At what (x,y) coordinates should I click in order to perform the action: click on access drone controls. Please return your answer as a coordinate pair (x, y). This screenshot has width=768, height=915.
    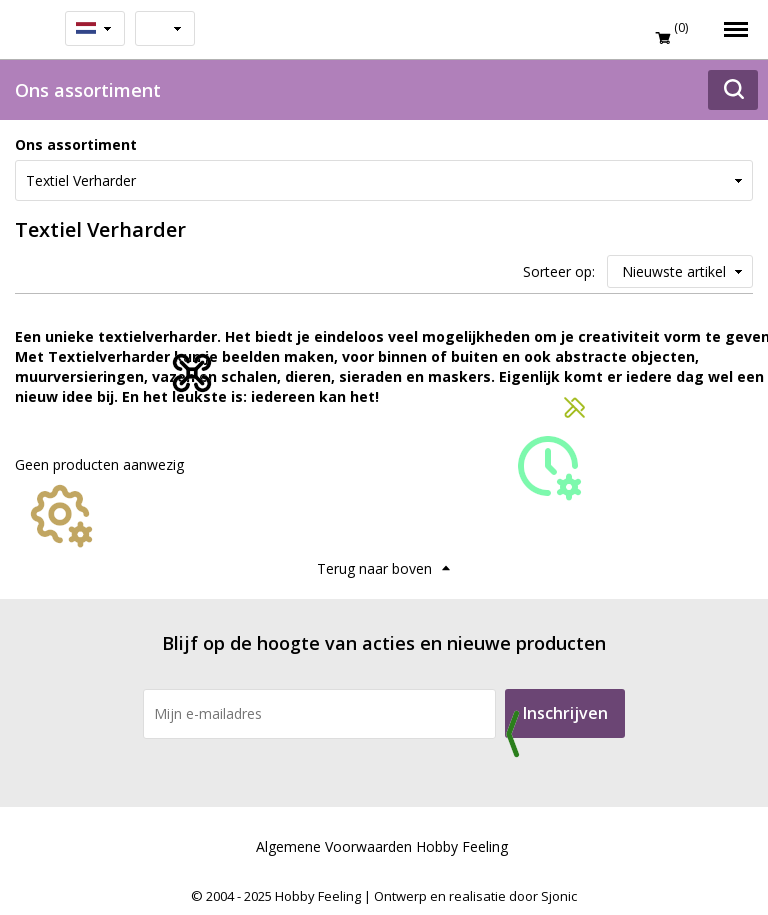
    Looking at the image, I should click on (192, 373).